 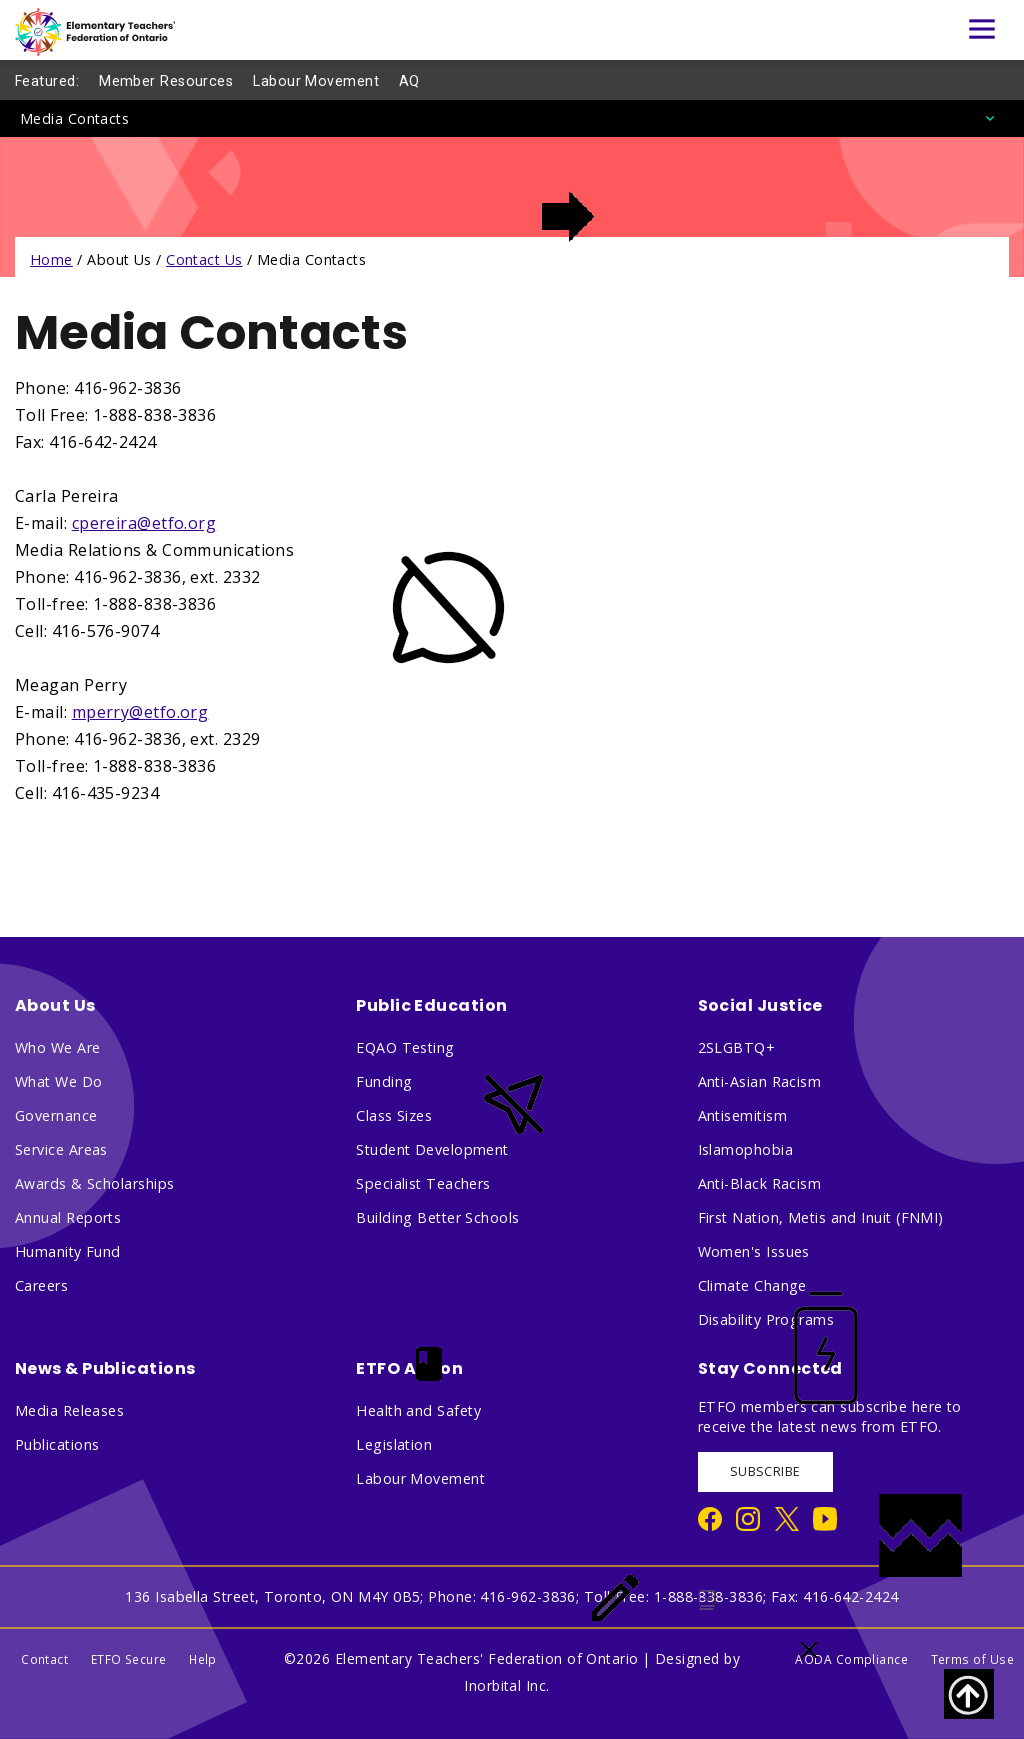 I want to click on close the current window or dialog, so click(x=809, y=1650).